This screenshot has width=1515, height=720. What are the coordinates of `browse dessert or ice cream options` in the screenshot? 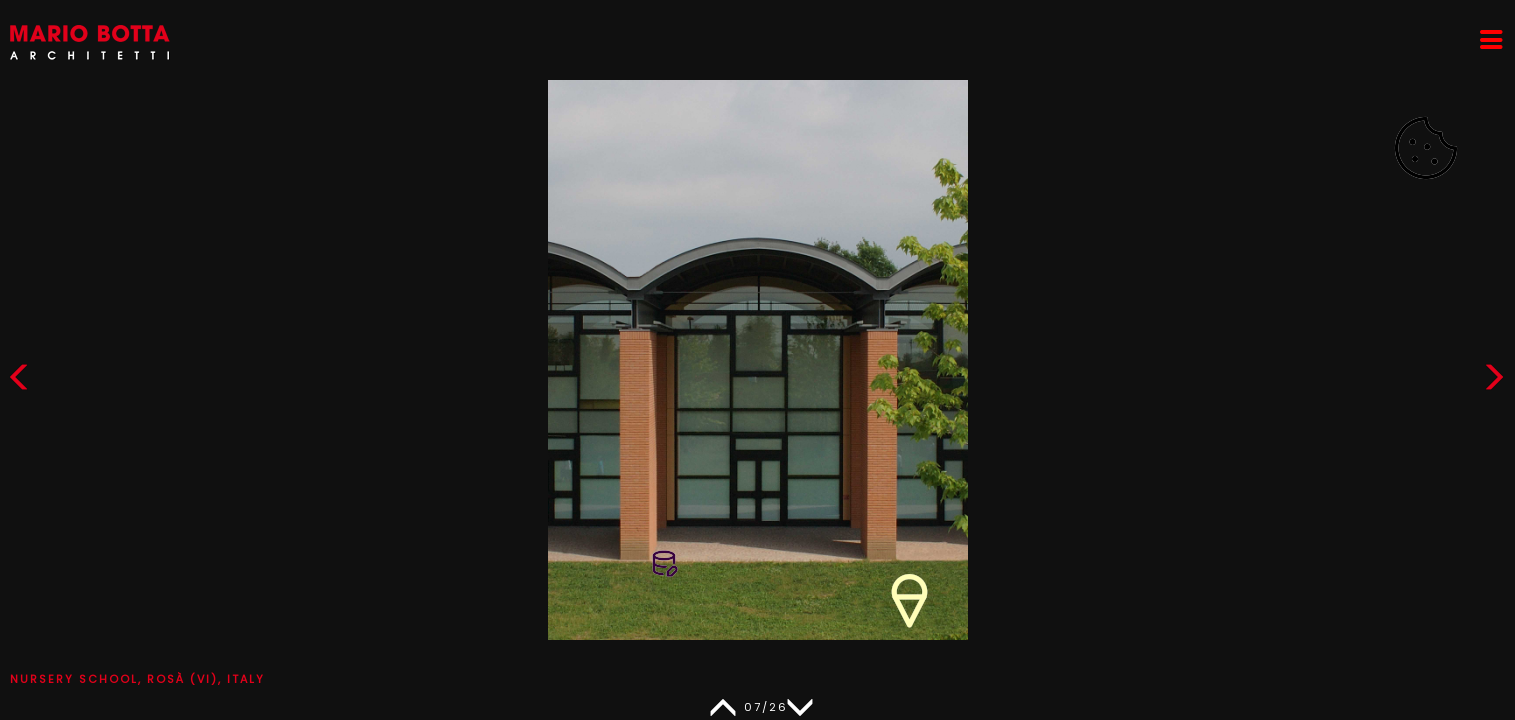 It's located at (909, 599).